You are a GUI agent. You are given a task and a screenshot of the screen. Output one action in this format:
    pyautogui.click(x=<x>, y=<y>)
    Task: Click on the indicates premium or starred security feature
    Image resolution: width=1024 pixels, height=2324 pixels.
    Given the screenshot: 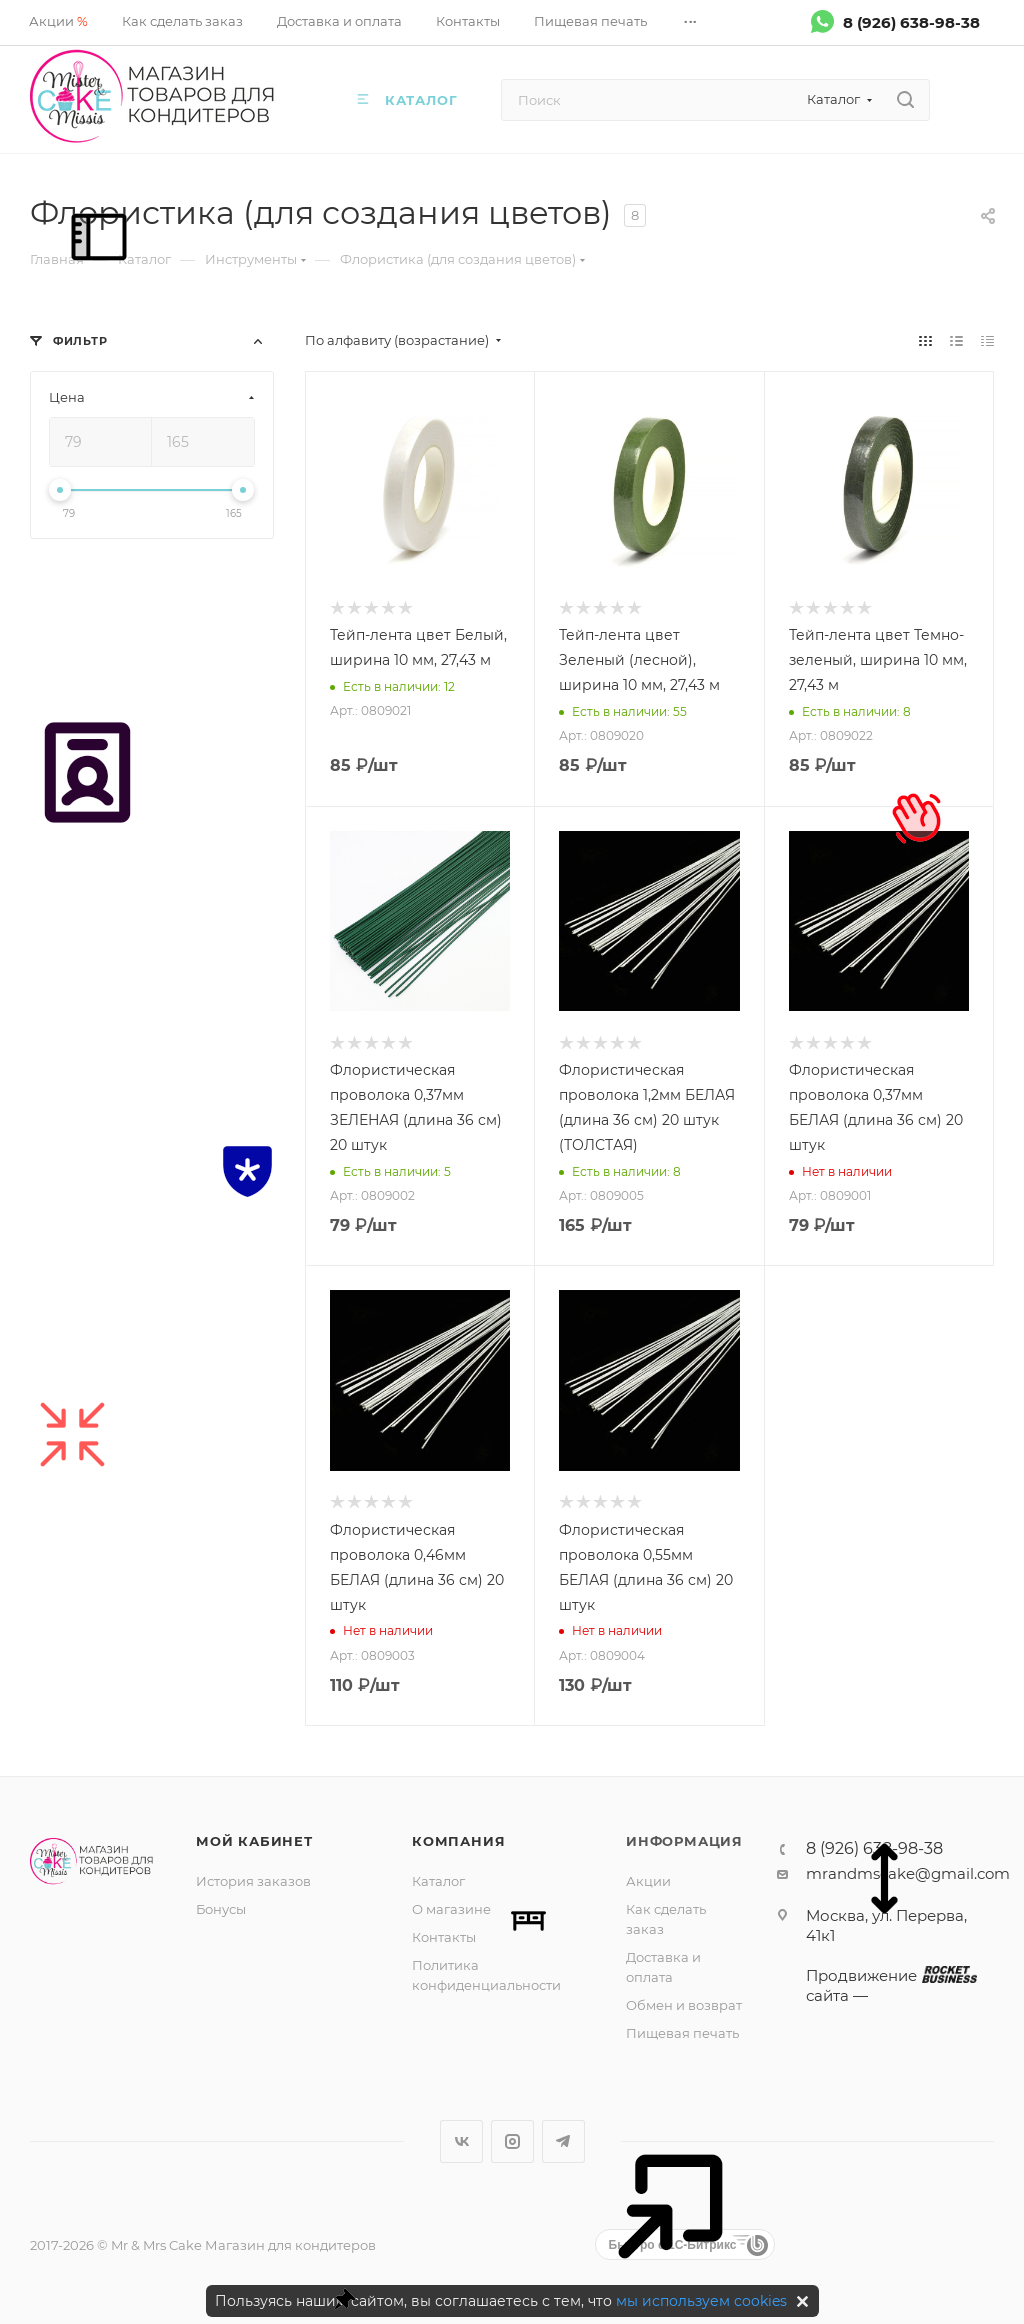 What is the action you would take?
    pyautogui.click(x=247, y=1168)
    